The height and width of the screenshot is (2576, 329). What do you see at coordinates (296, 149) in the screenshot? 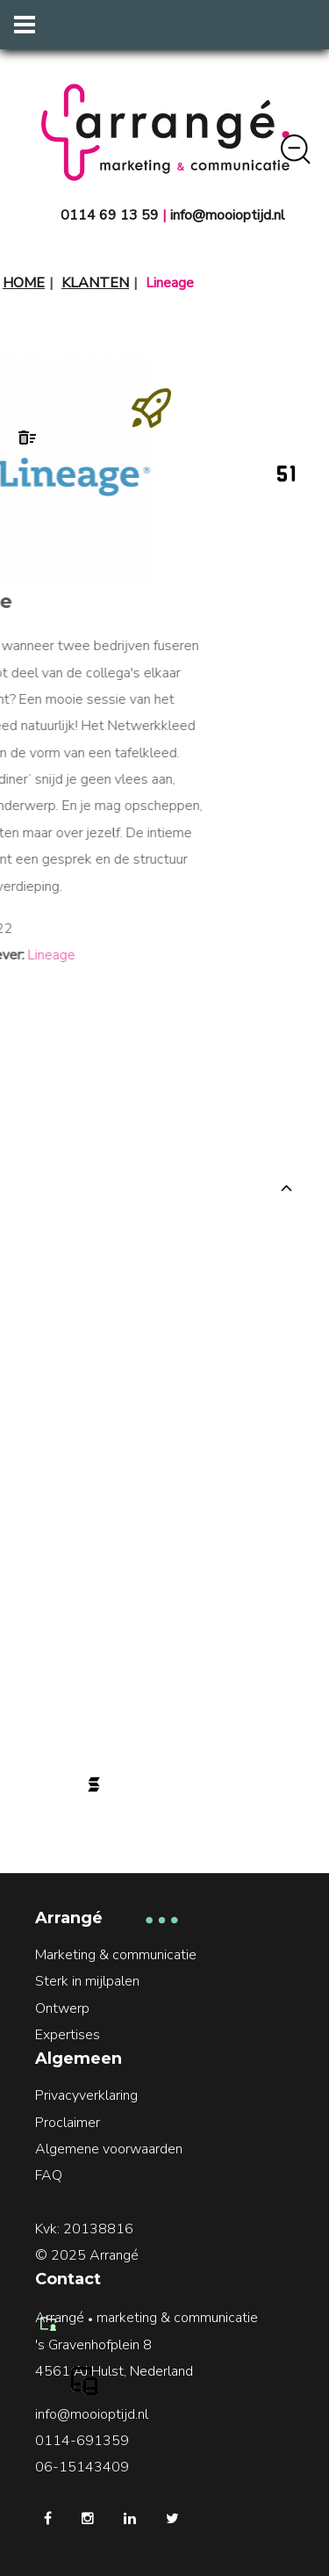
I see `zoom out to see more content` at bounding box center [296, 149].